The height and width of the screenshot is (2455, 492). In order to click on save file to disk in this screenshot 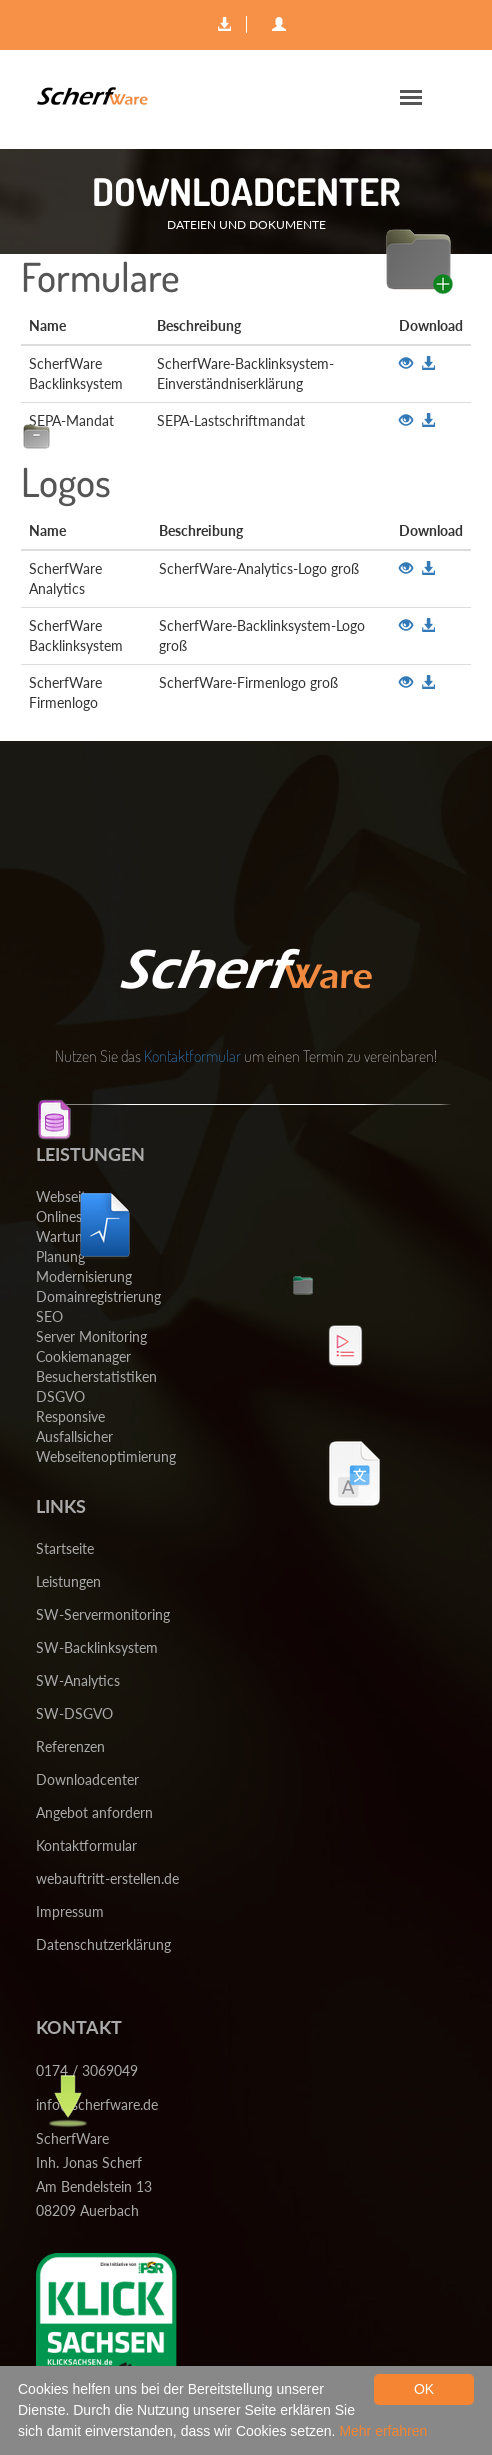, I will do `click(68, 2098)`.